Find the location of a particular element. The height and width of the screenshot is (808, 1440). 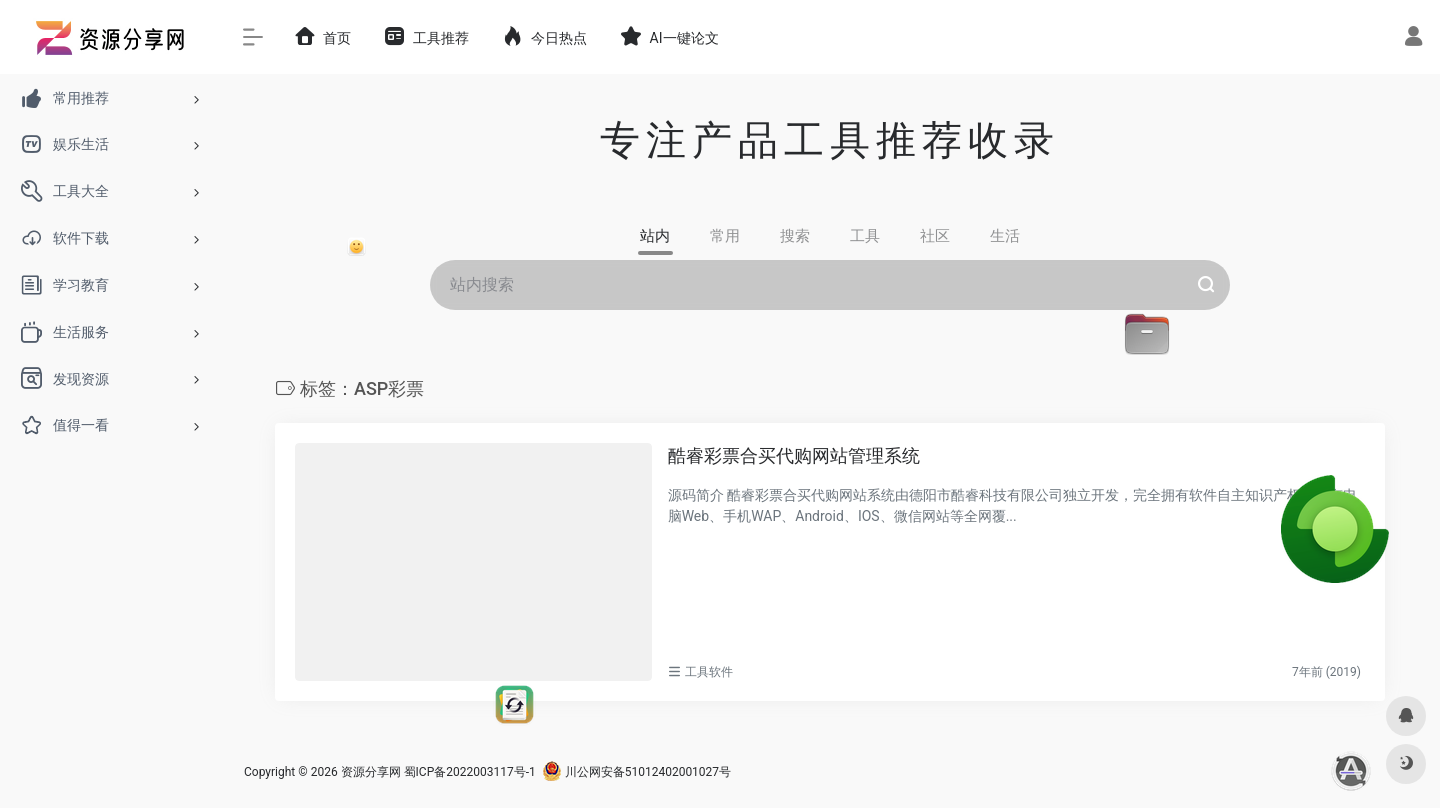

open the file manager application is located at coordinates (1147, 334).